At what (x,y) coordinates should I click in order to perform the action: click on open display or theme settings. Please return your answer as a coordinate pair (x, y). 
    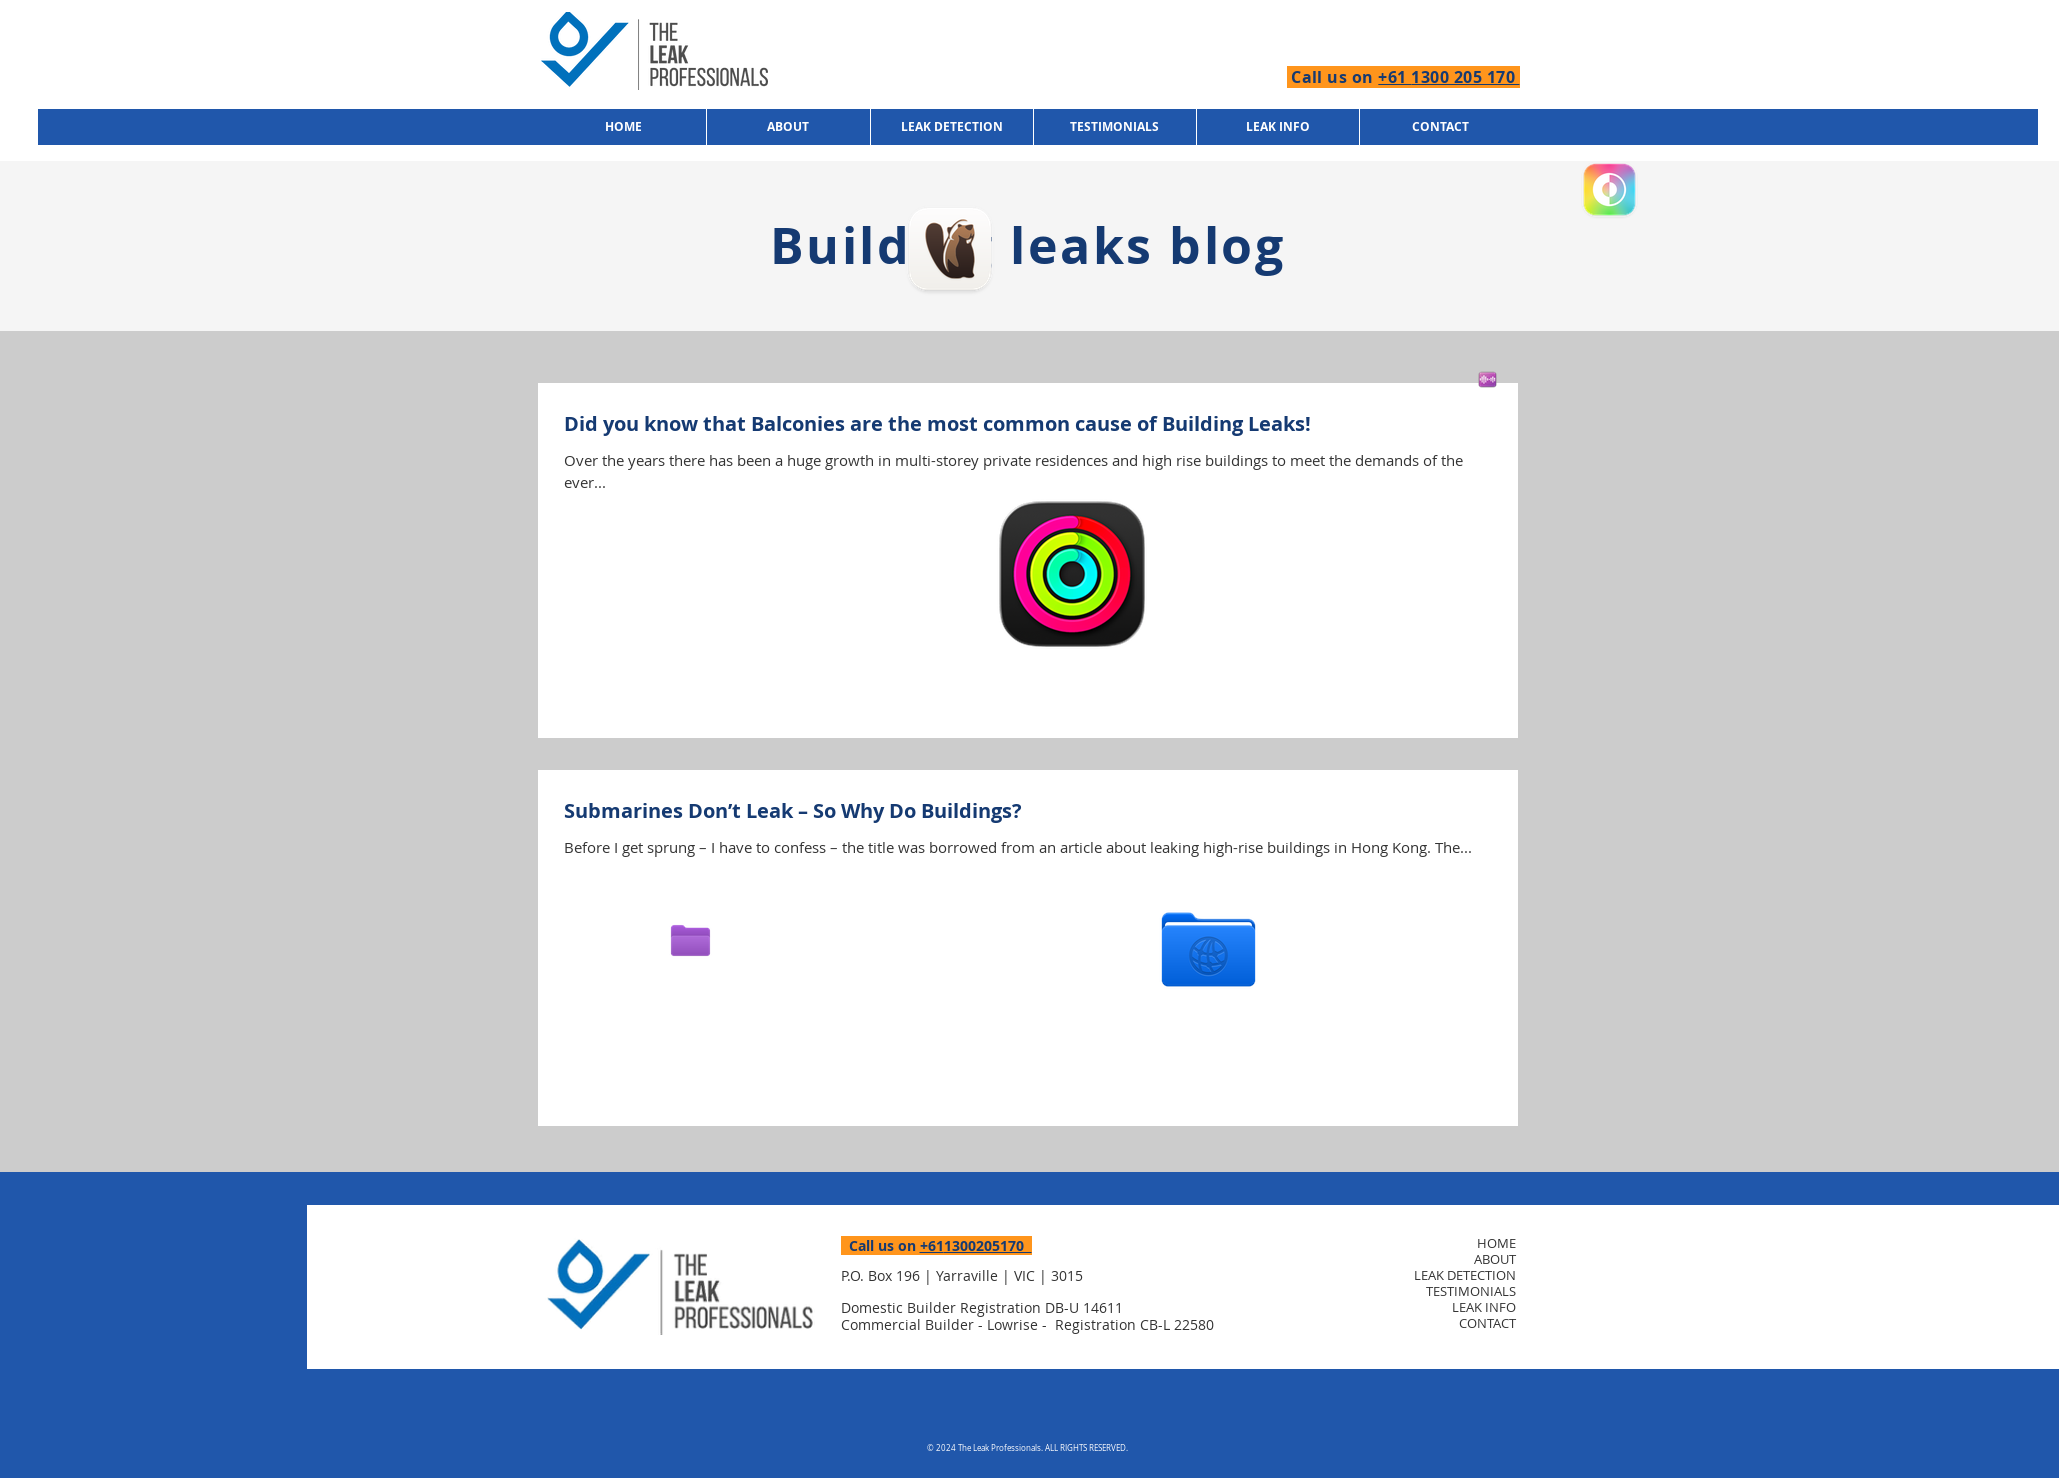
    Looking at the image, I should click on (1609, 190).